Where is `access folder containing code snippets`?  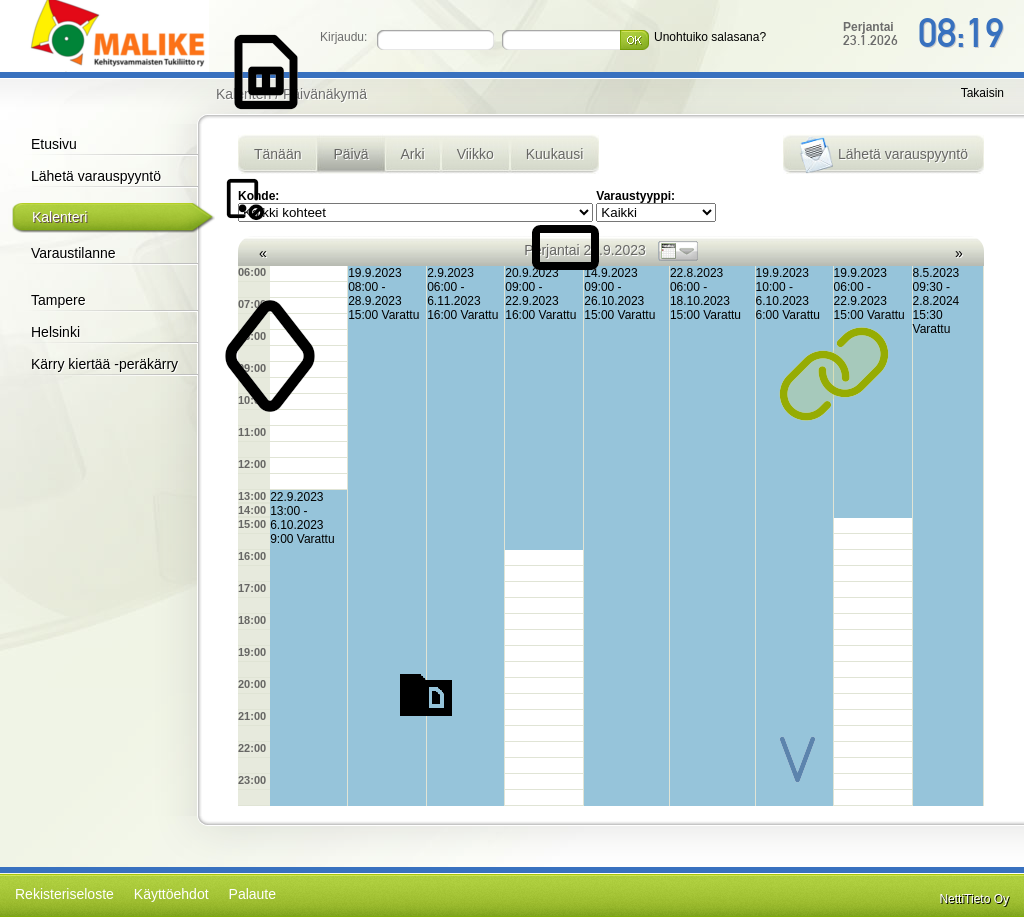 access folder containing code snippets is located at coordinates (426, 695).